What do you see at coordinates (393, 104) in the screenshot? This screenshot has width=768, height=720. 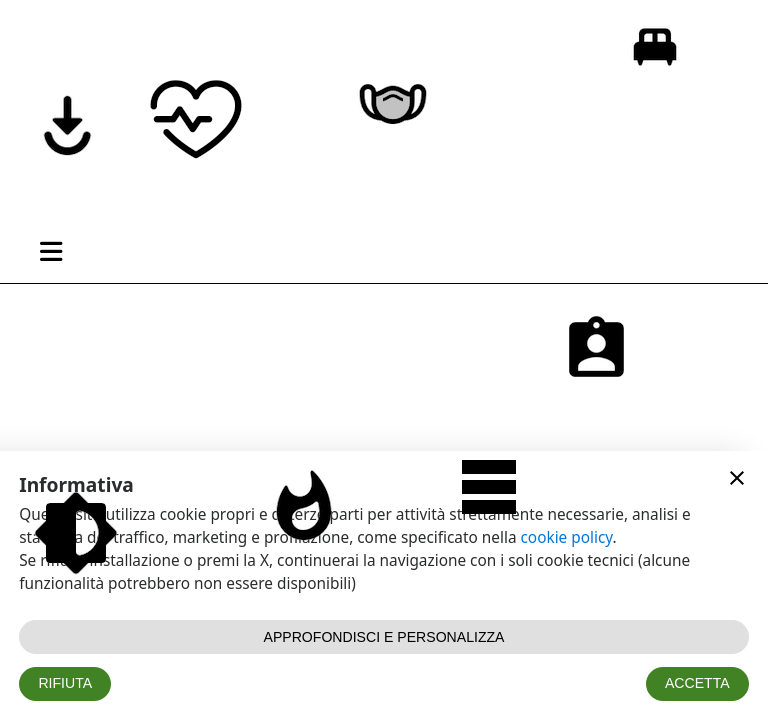 I see `indicates face mask required` at bounding box center [393, 104].